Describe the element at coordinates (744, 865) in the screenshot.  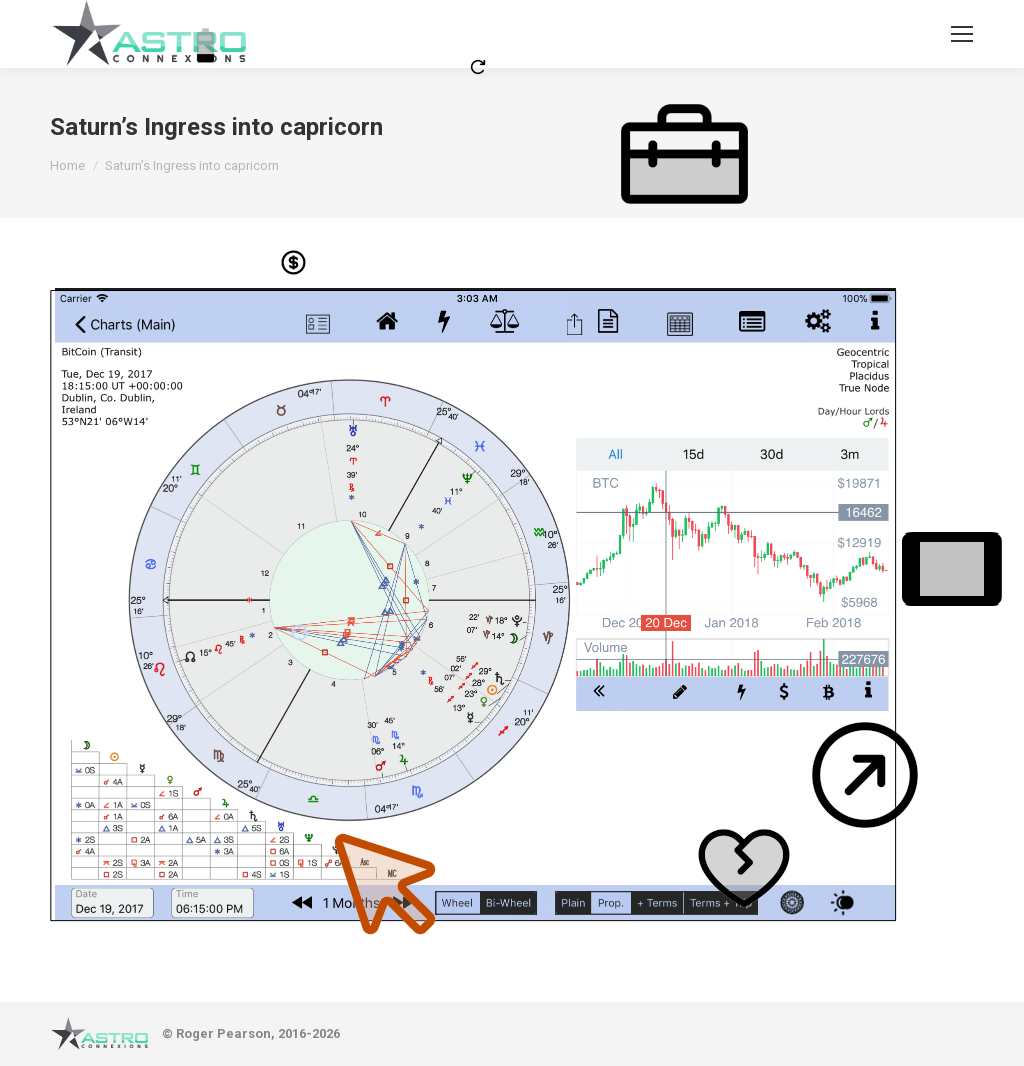
I see `unlike or remove from favorites` at that location.